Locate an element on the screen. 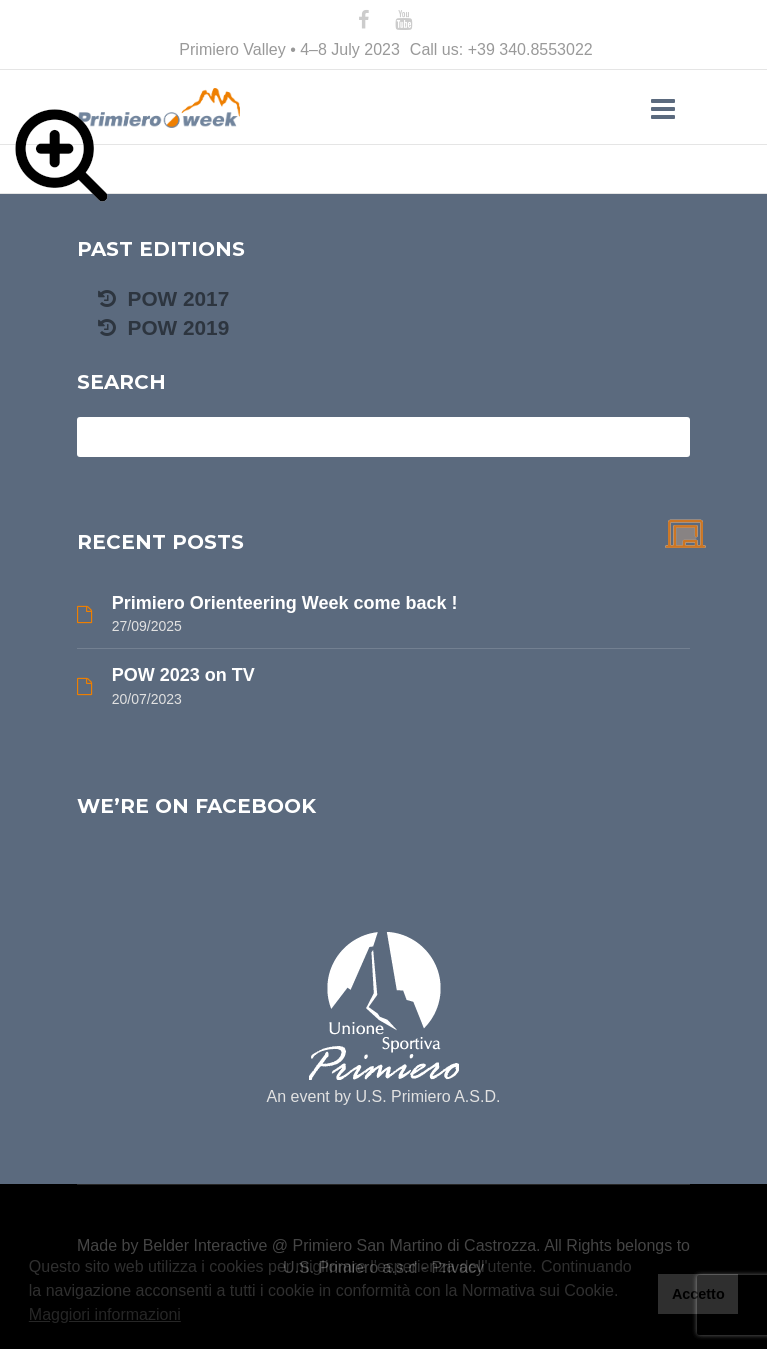  open presentation or teaching mode is located at coordinates (685, 534).